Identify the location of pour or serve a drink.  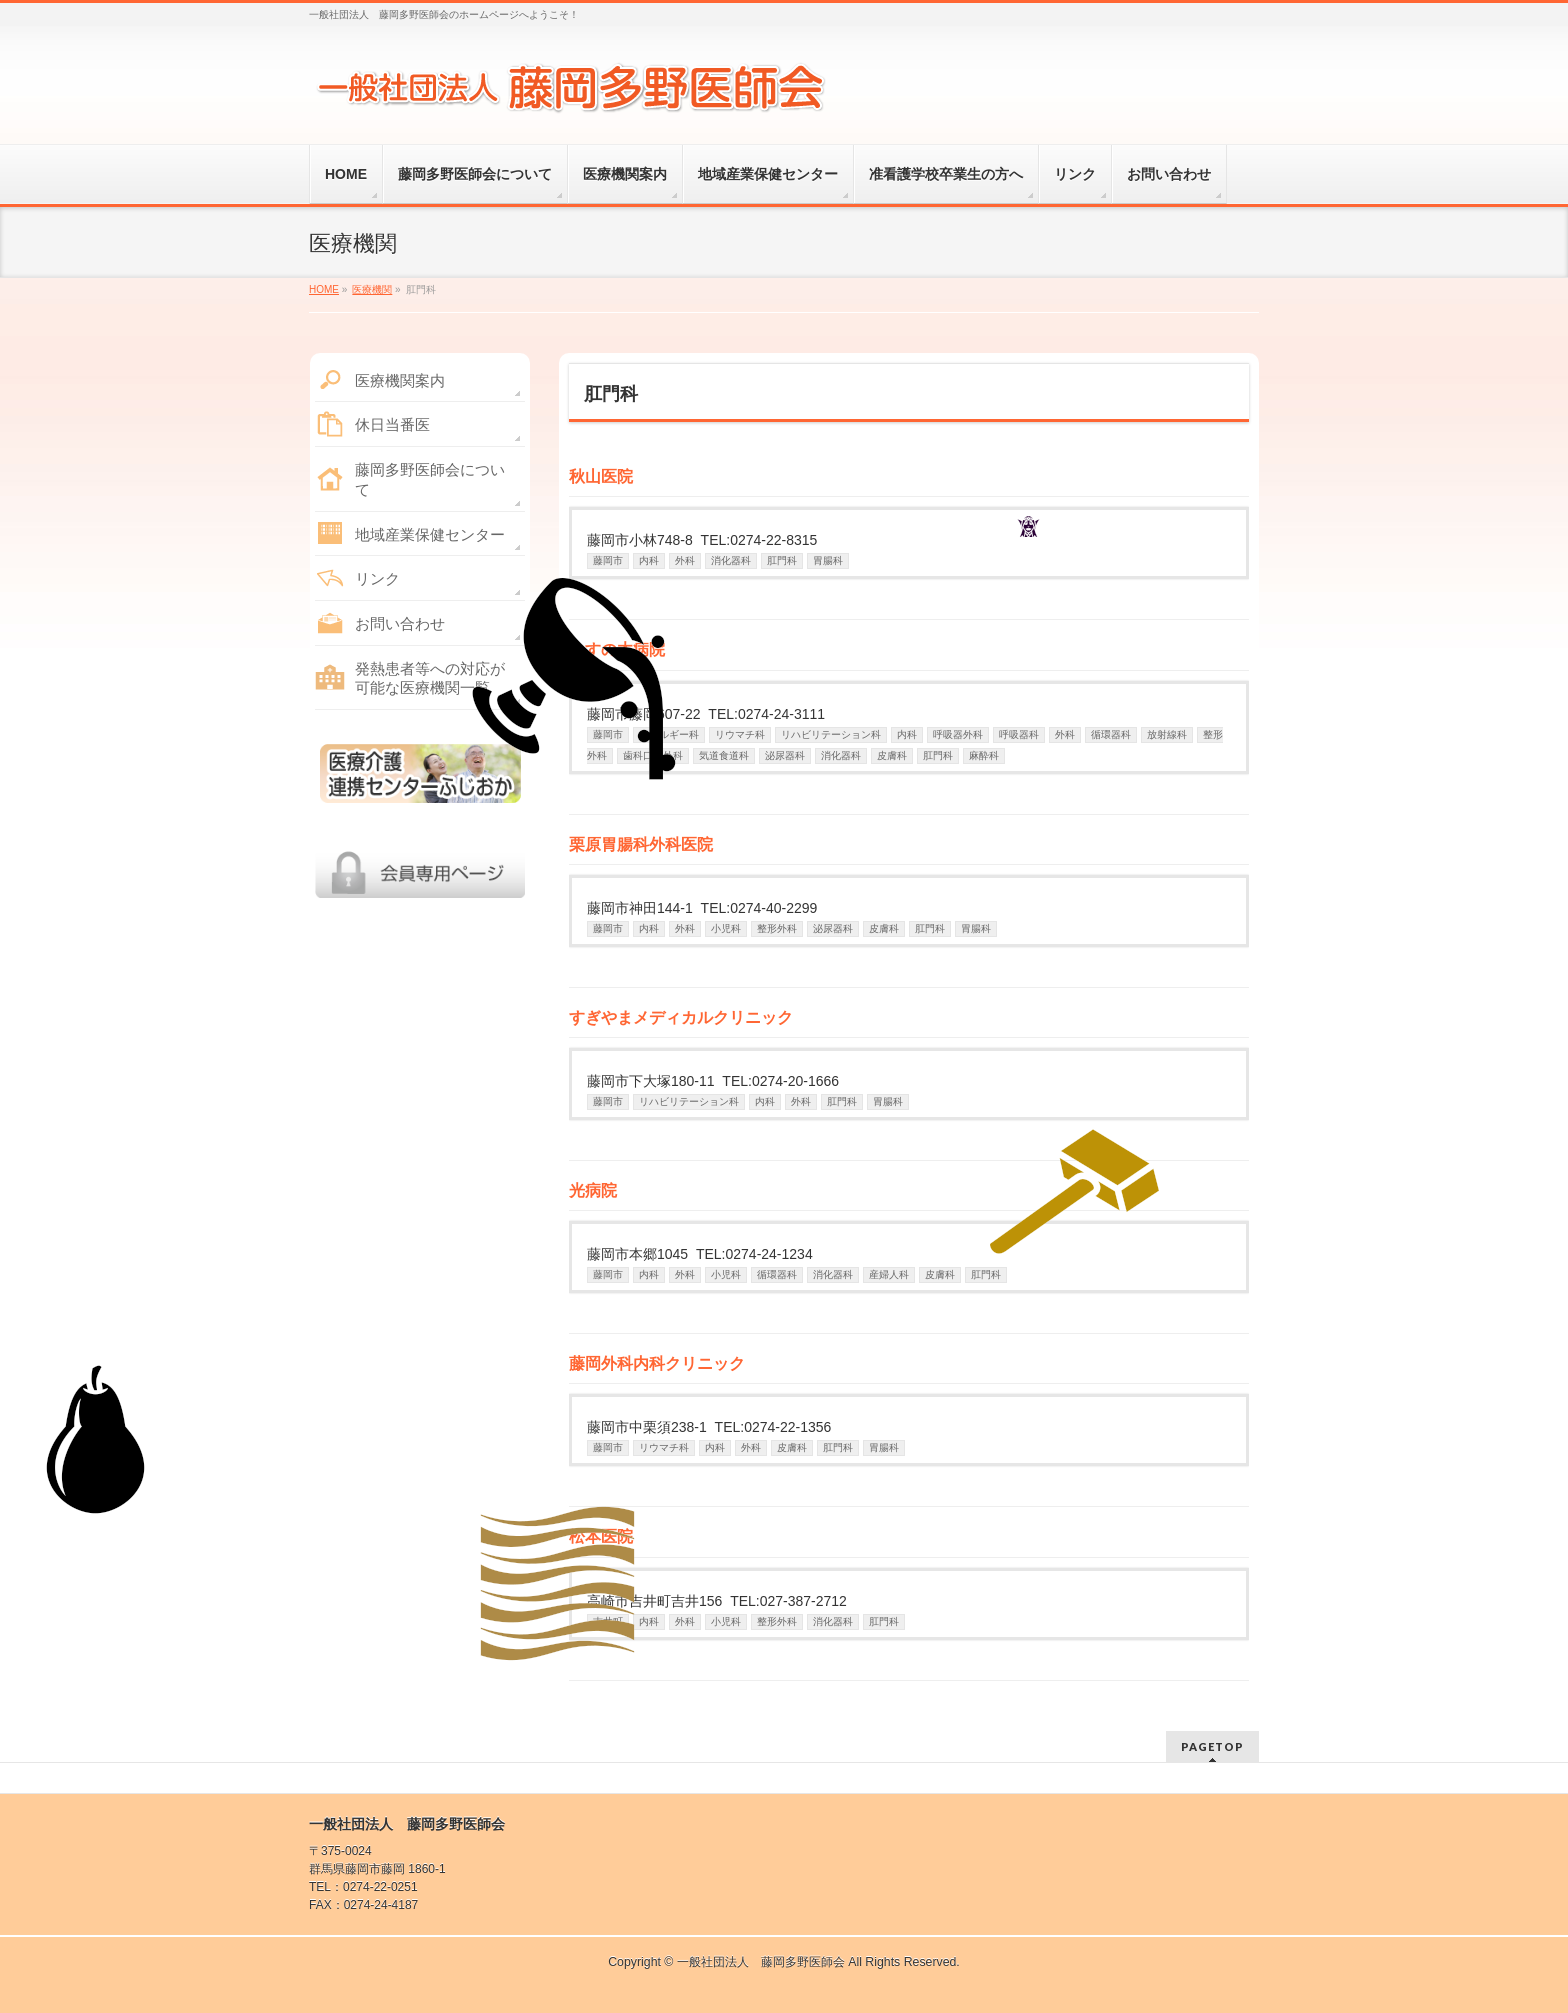
(574, 678).